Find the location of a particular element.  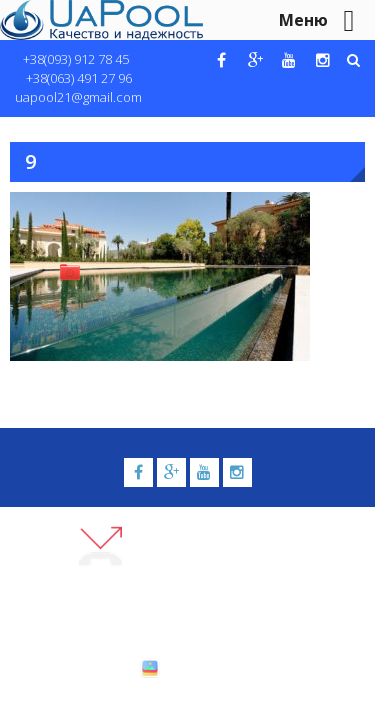

indicates a missed incoming call is located at coordinates (100, 546).